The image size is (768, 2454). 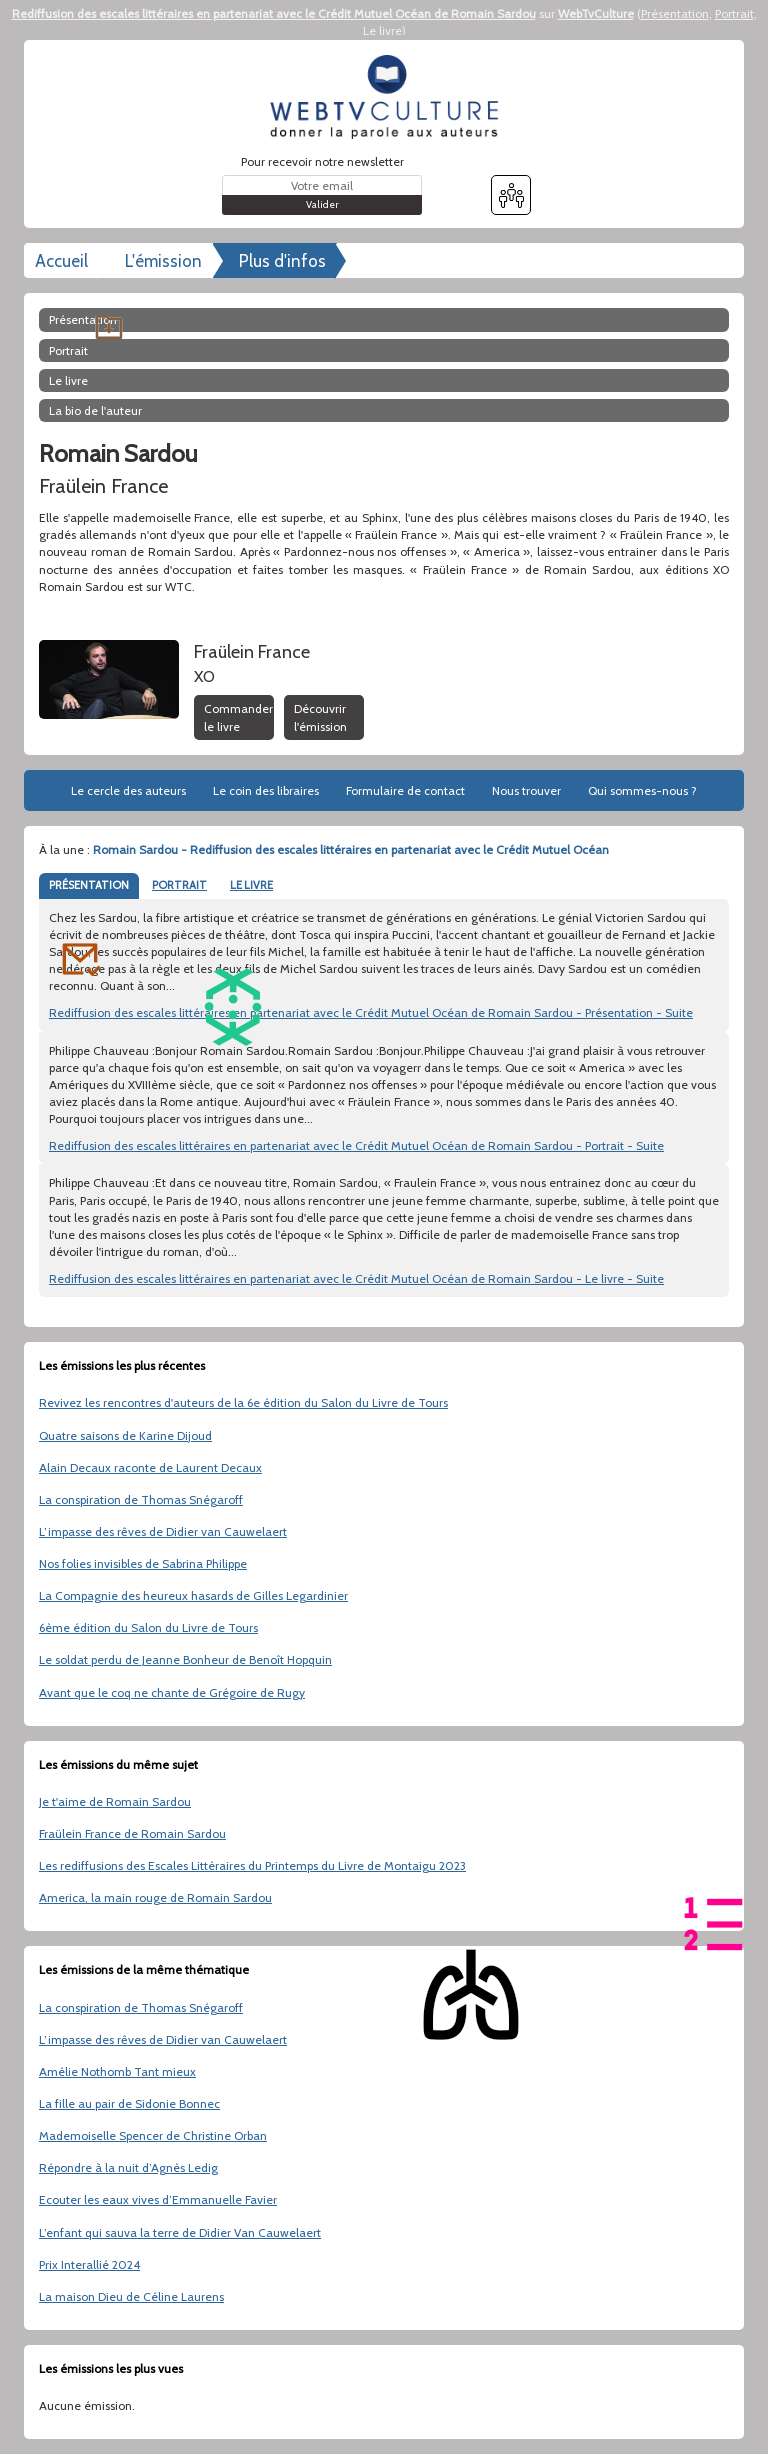 What do you see at coordinates (80, 959) in the screenshot?
I see `email successfully sent or delivered` at bounding box center [80, 959].